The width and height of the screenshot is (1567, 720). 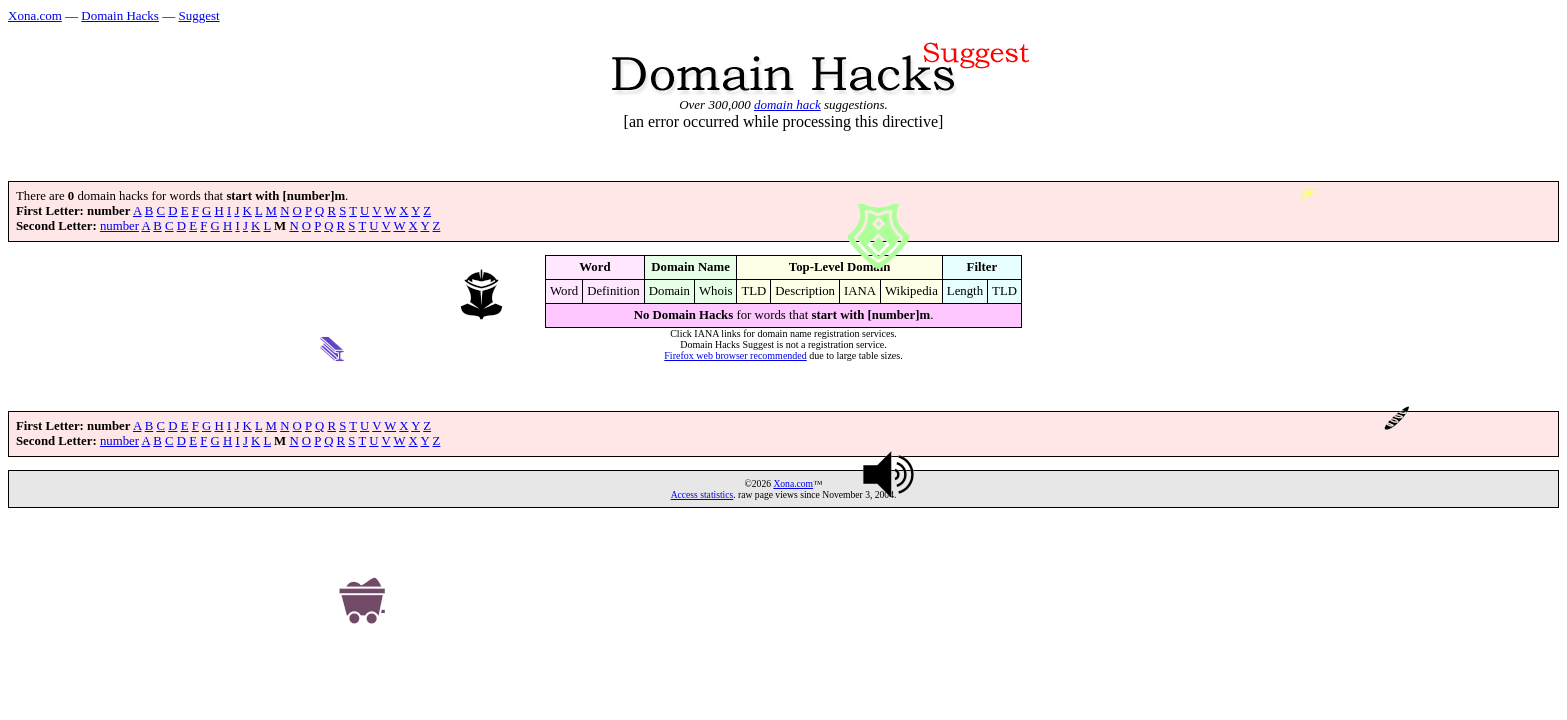 I want to click on access mining or resource collection game feature, so click(x=363, y=599).